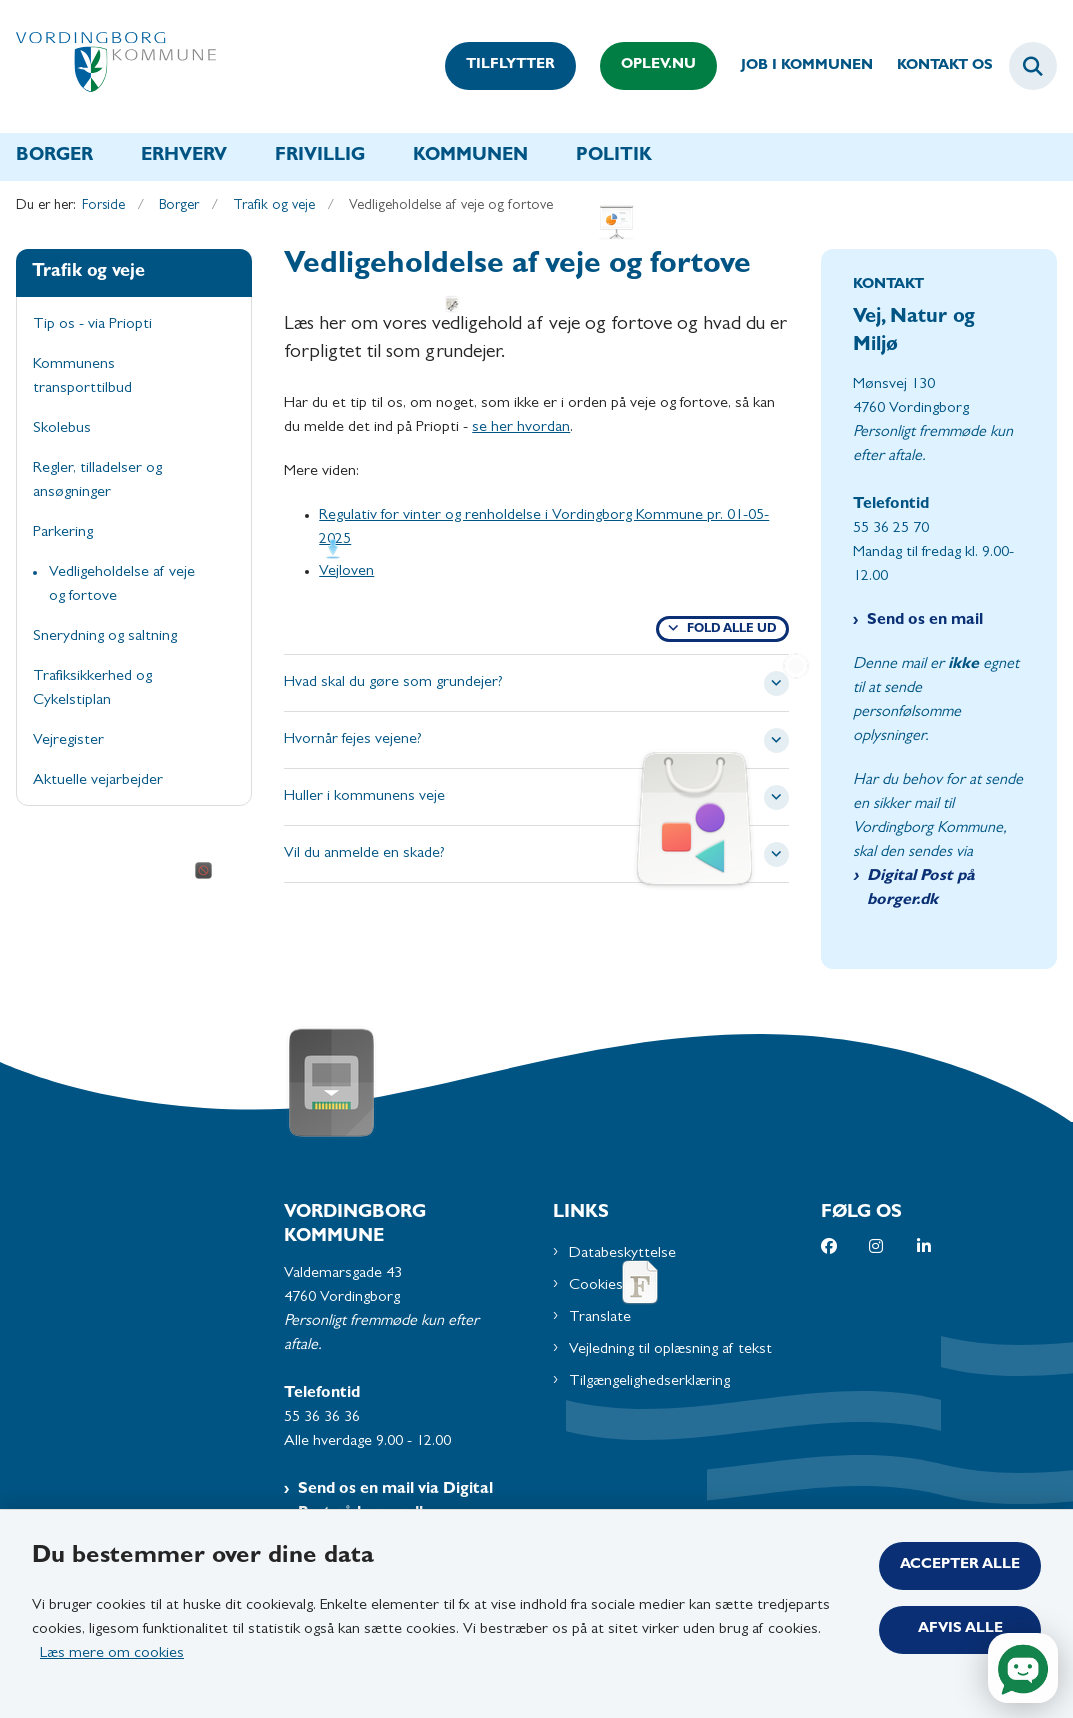  What do you see at coordinates (616, 221) in the screenshot?
I see `open a presentation file` at bounding box center [616, 221].